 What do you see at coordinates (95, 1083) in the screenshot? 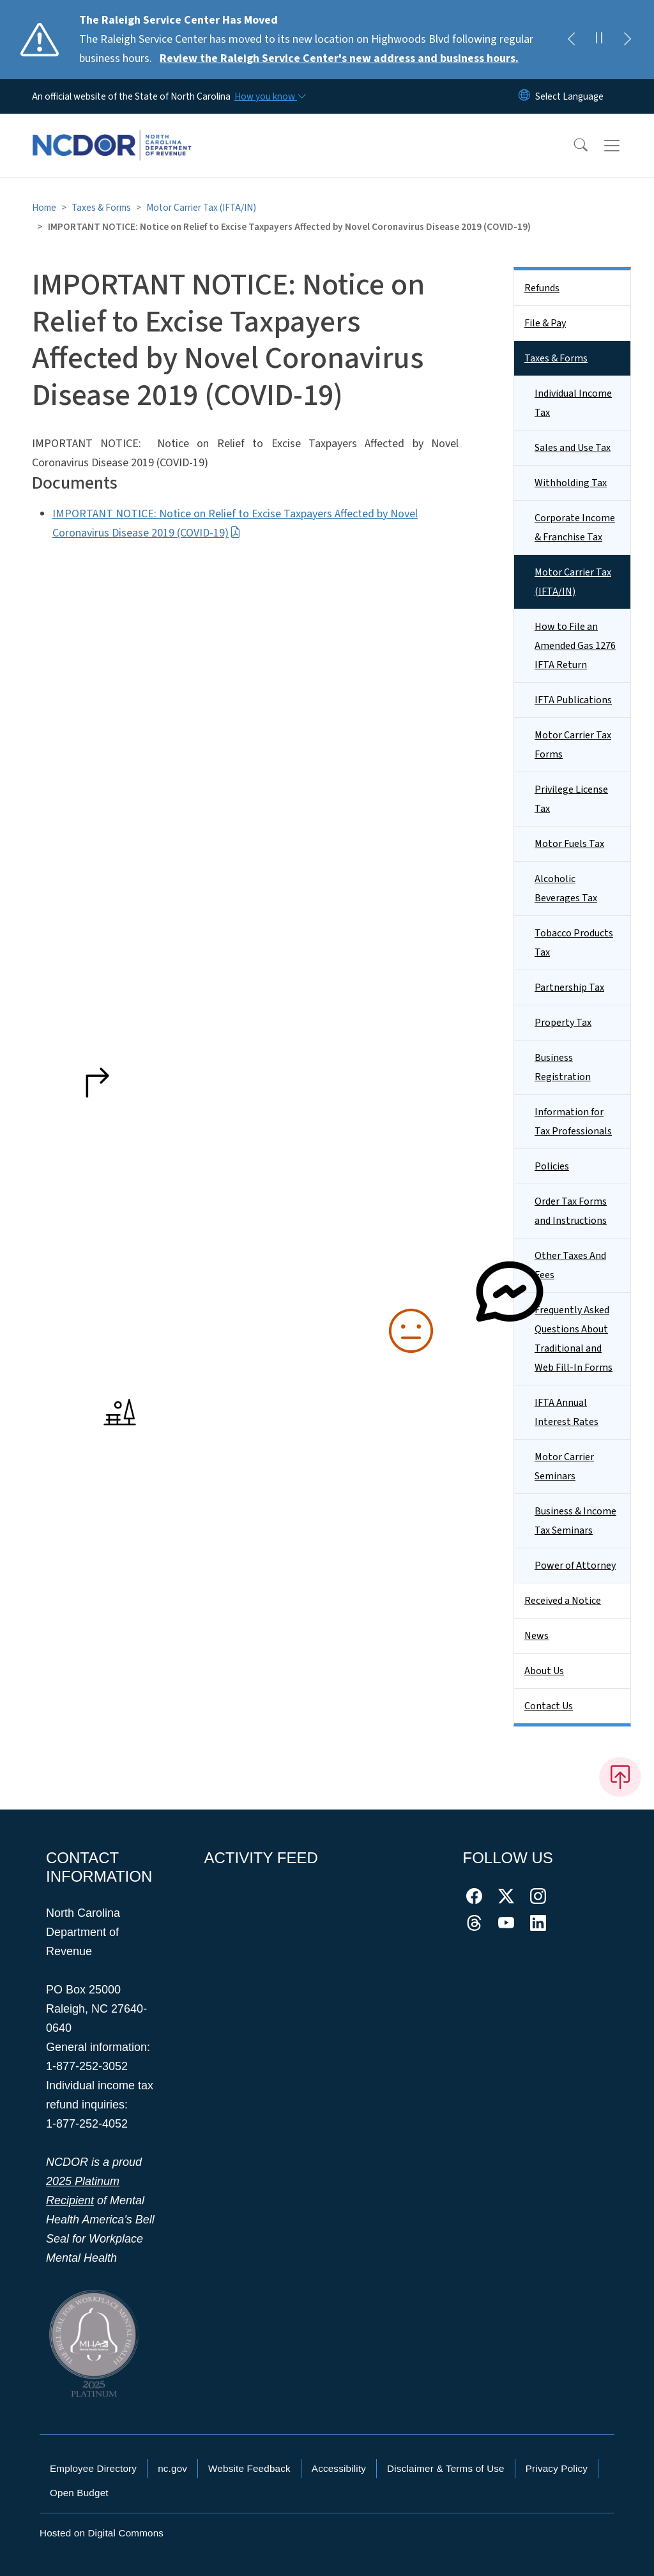
I see `forward or share content` at bounding box center [95, 1083].